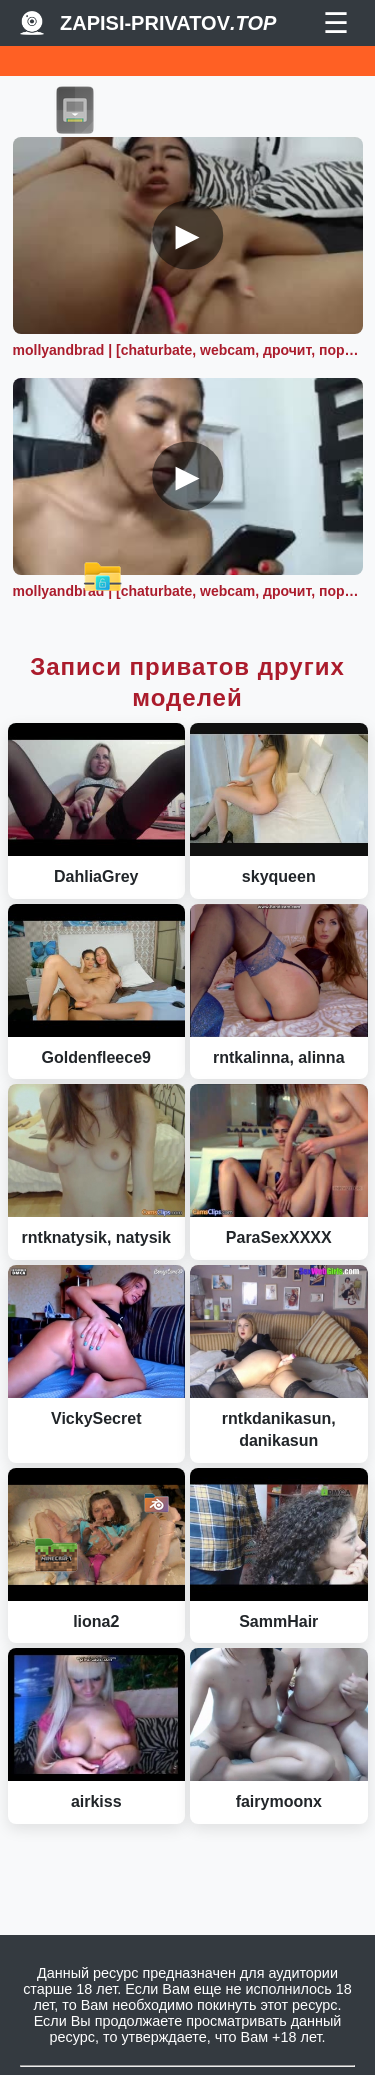  I want to click on nintendo ds game rom file, so click(75, 110).